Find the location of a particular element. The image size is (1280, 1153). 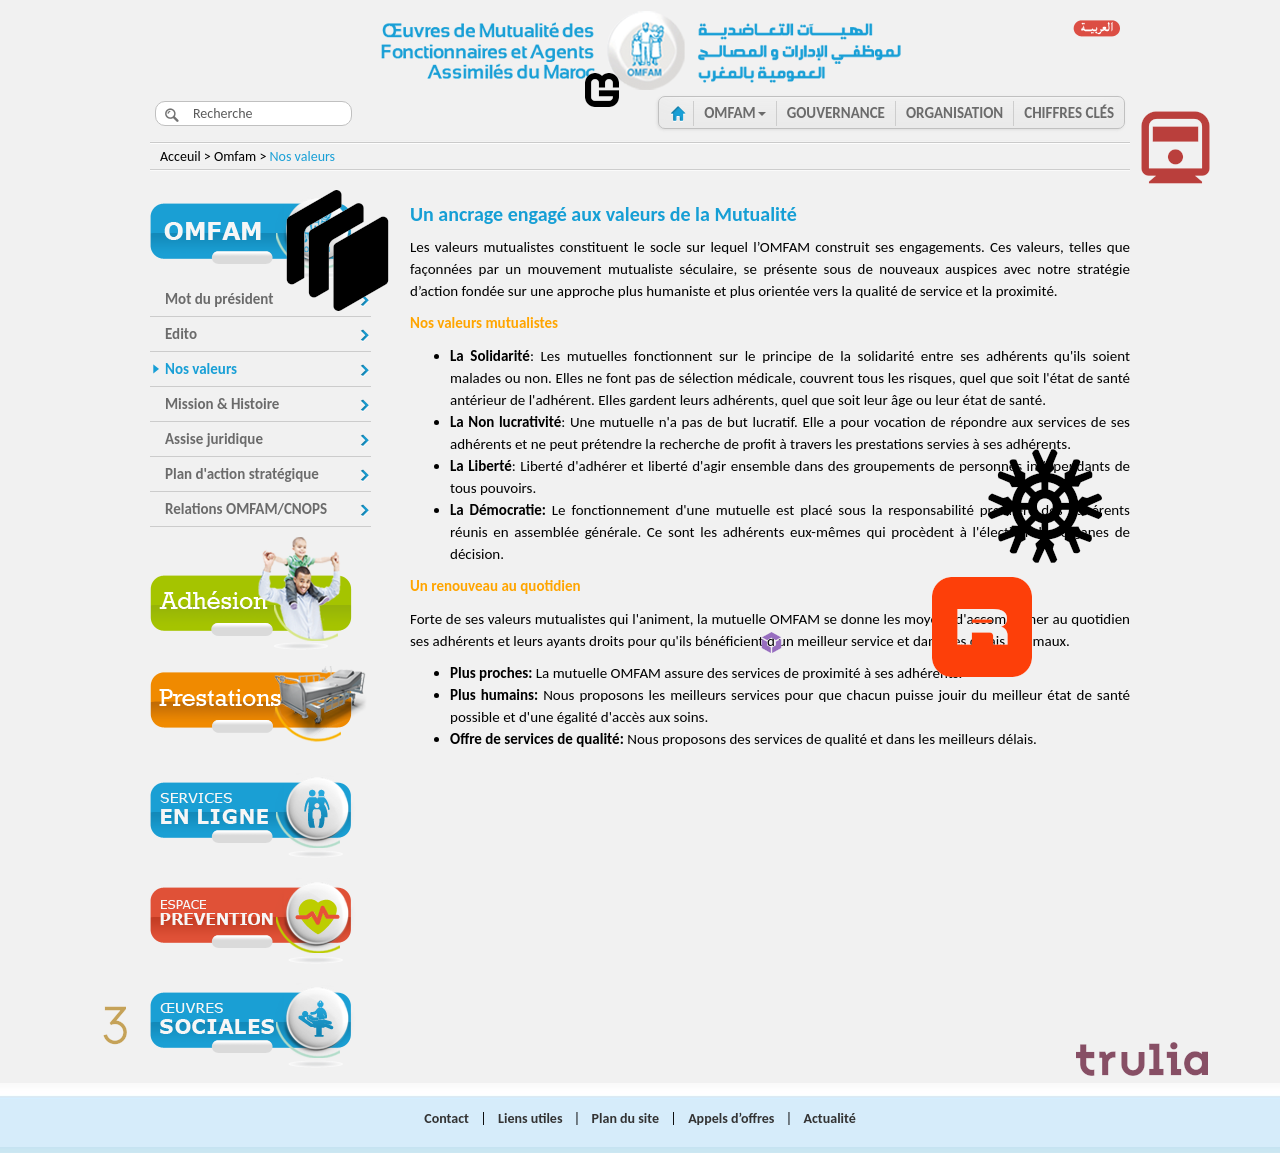

view train schedules or transit options is located at coordinates (1175, 145).